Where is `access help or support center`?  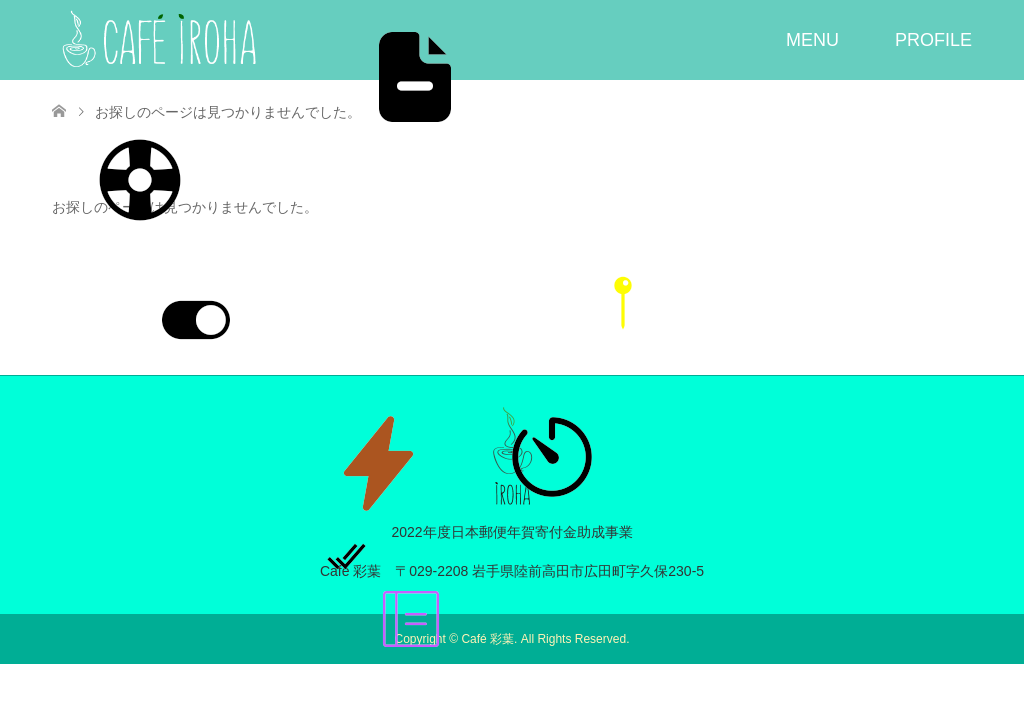 access help or support center is located at coordinates (140, 180).